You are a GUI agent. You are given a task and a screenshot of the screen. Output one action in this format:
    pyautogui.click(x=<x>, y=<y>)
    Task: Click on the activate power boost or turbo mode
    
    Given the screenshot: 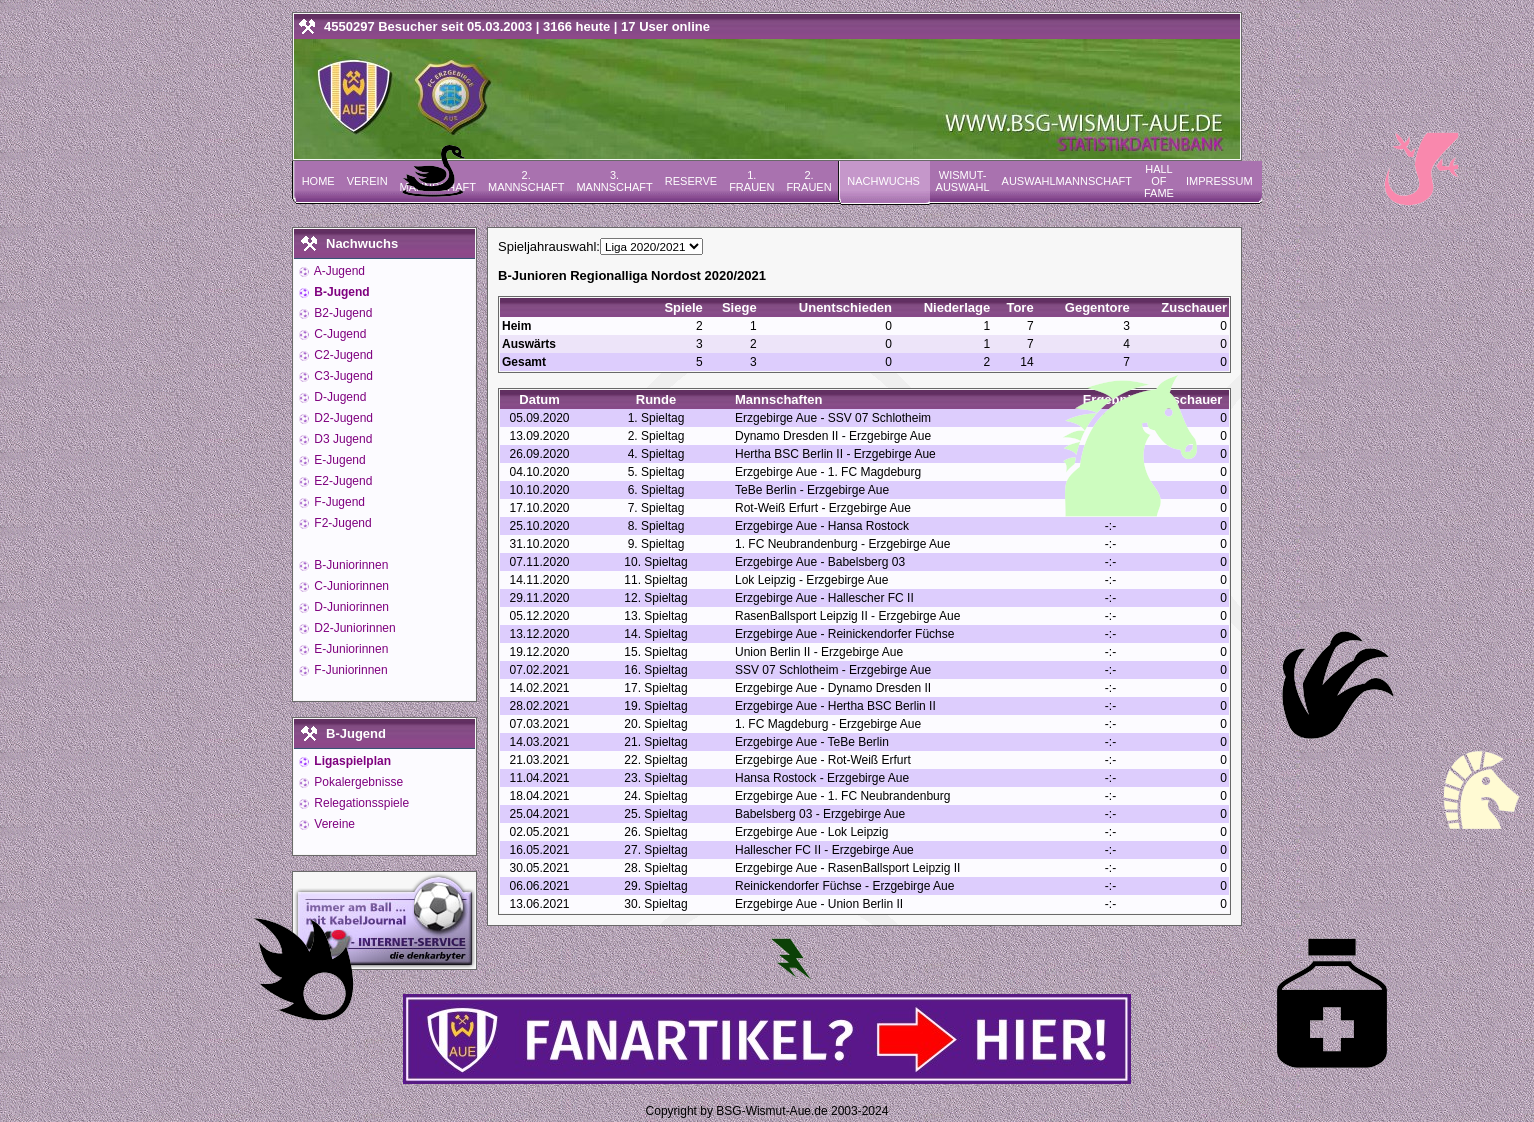 What is the action you would take?
    pyautogui.click(x=791, y=959)
    